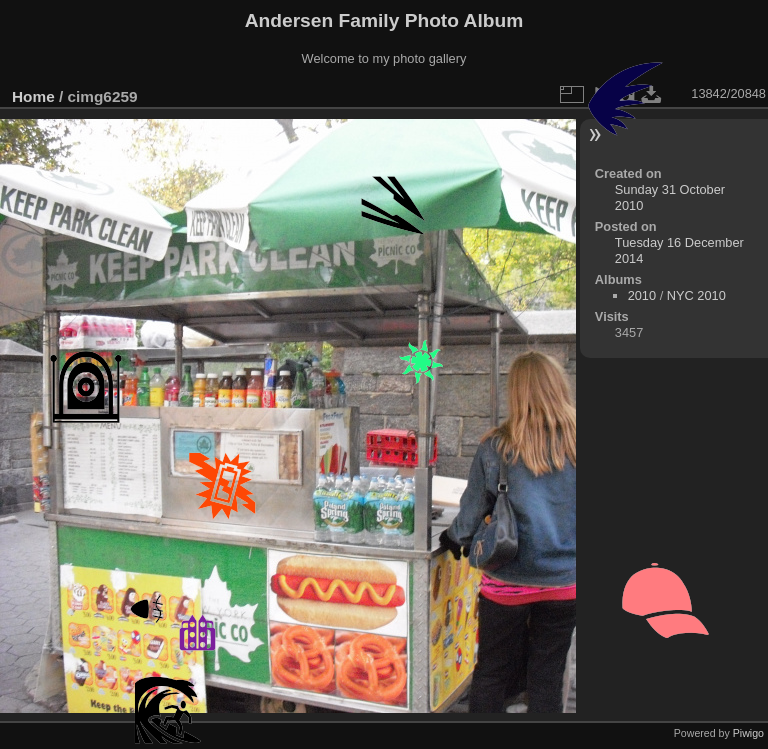 This screenshot has width=768, height=749. What do you see at coordinates (626, 98) in the screenshot?
I see `indicates a flying or aerial ability in a game` at bounding box center [626, 98].